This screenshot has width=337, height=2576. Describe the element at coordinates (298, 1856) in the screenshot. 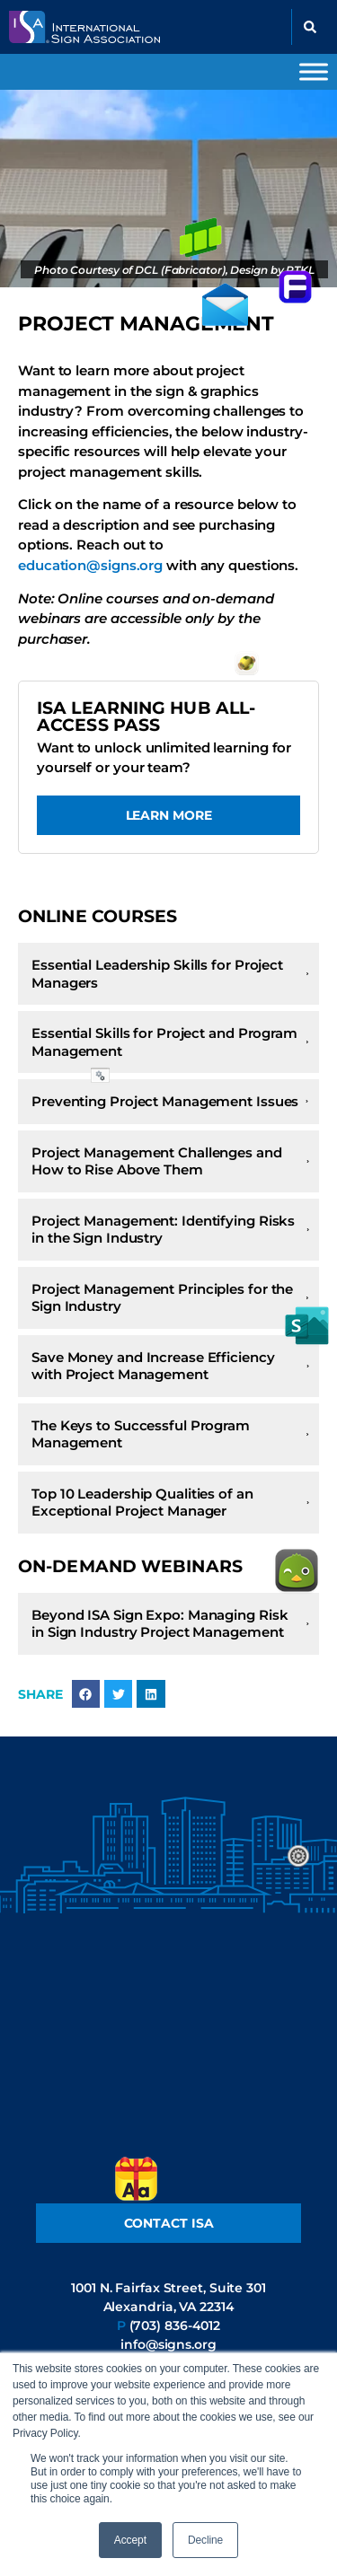

I see `open system settings` at that location.